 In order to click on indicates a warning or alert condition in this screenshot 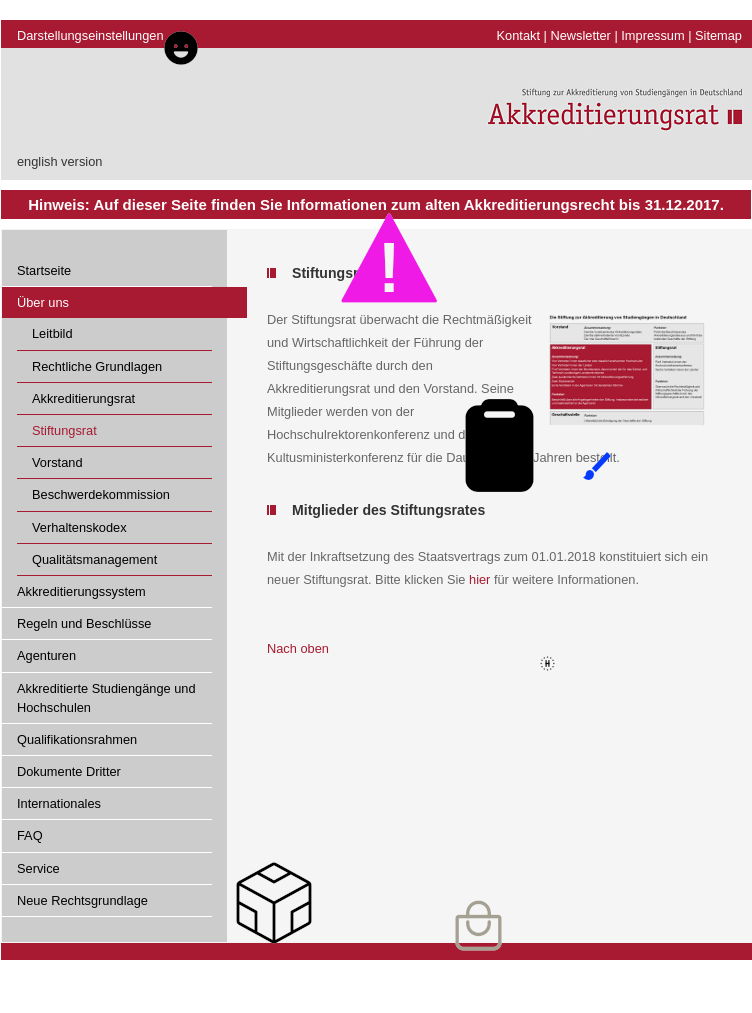, I will do `click(388, 258)`.